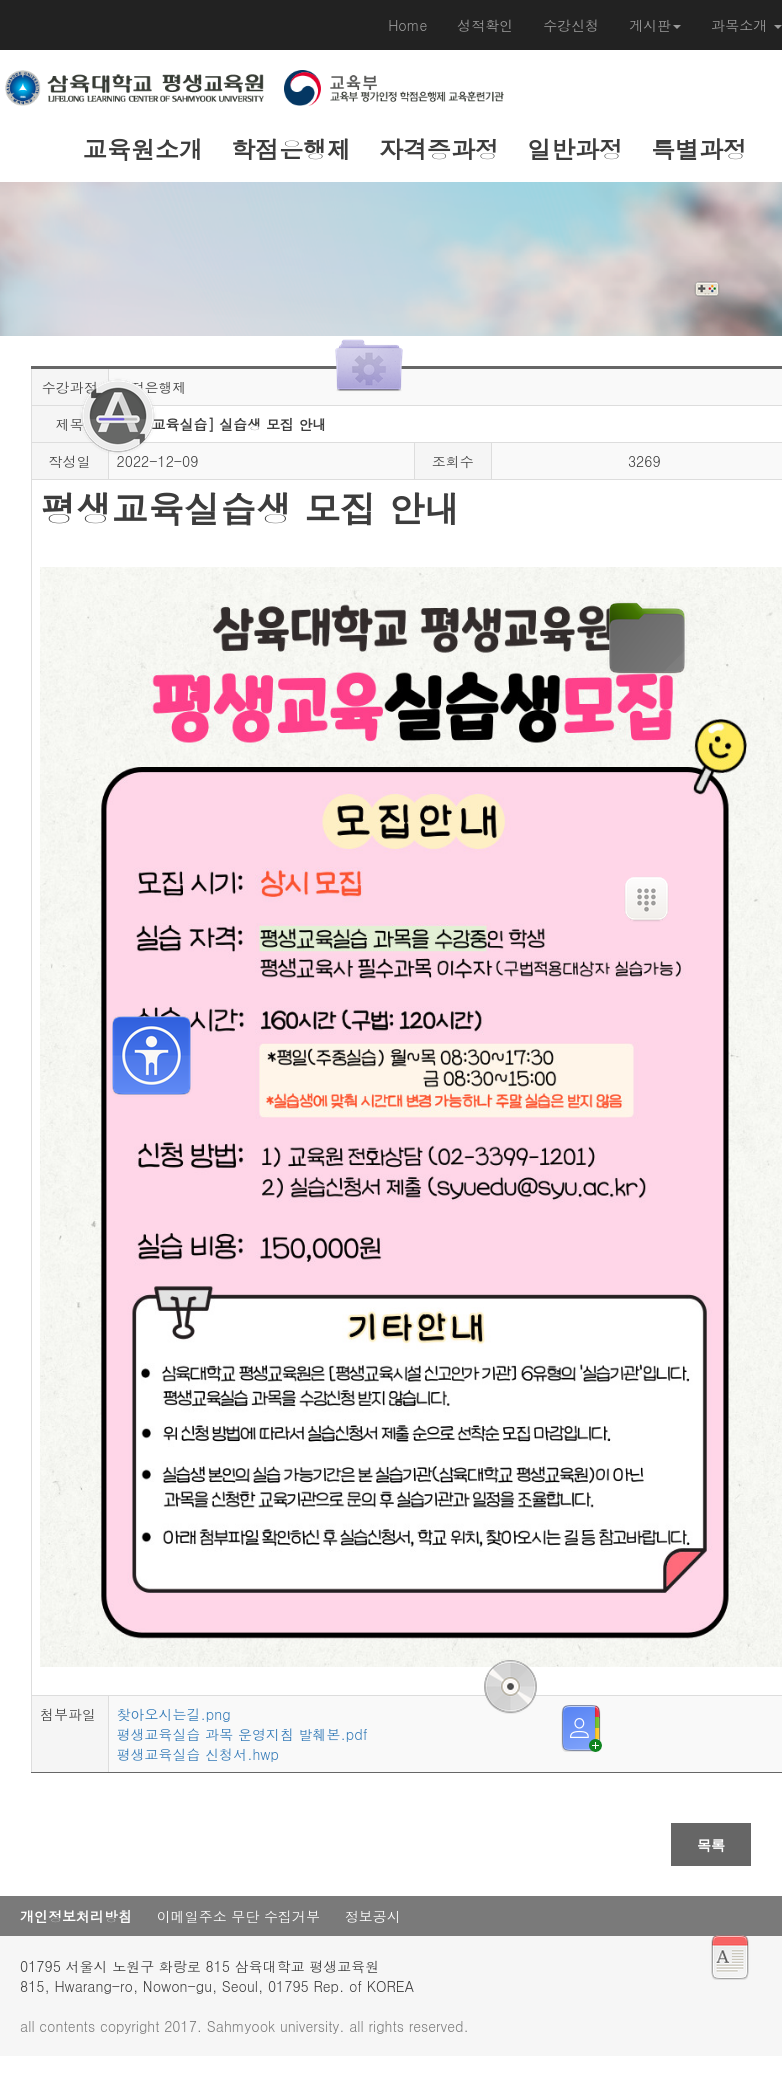 The image size is (782, 2077). What do you see at coordinates (730, 1957) in the screenshot?
I see `open the books or e-reader app` at bounding box center [730, 1957].